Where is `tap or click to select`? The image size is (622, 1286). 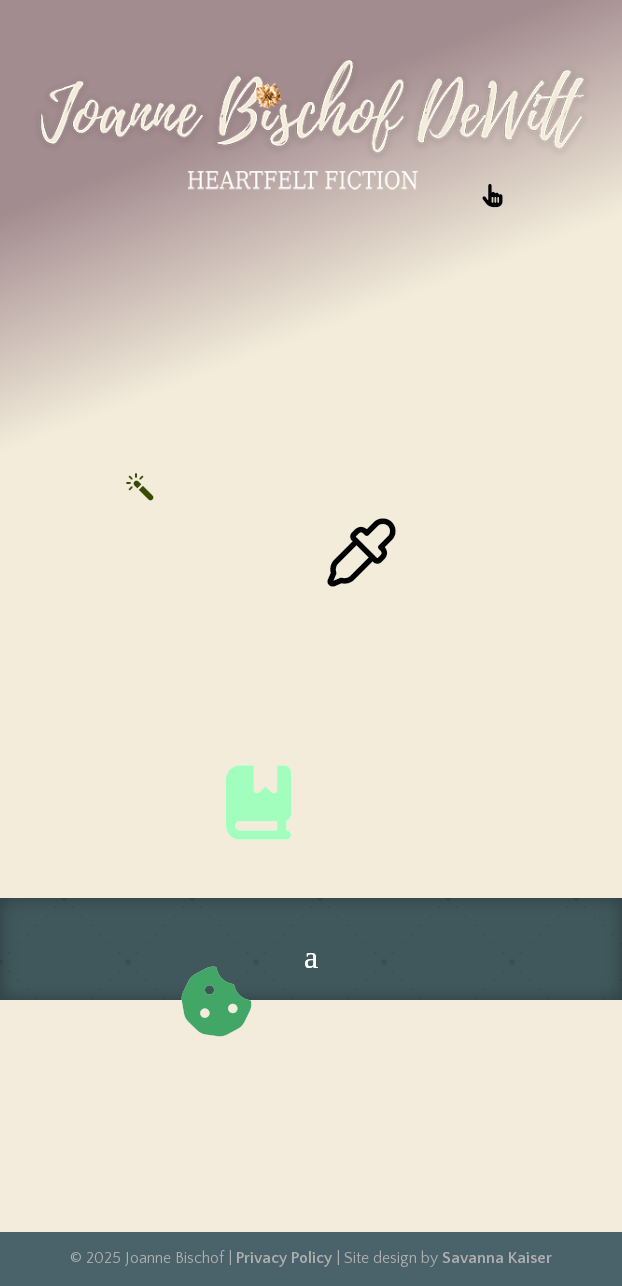
tap or click to select is located at coordinates (492, 195).